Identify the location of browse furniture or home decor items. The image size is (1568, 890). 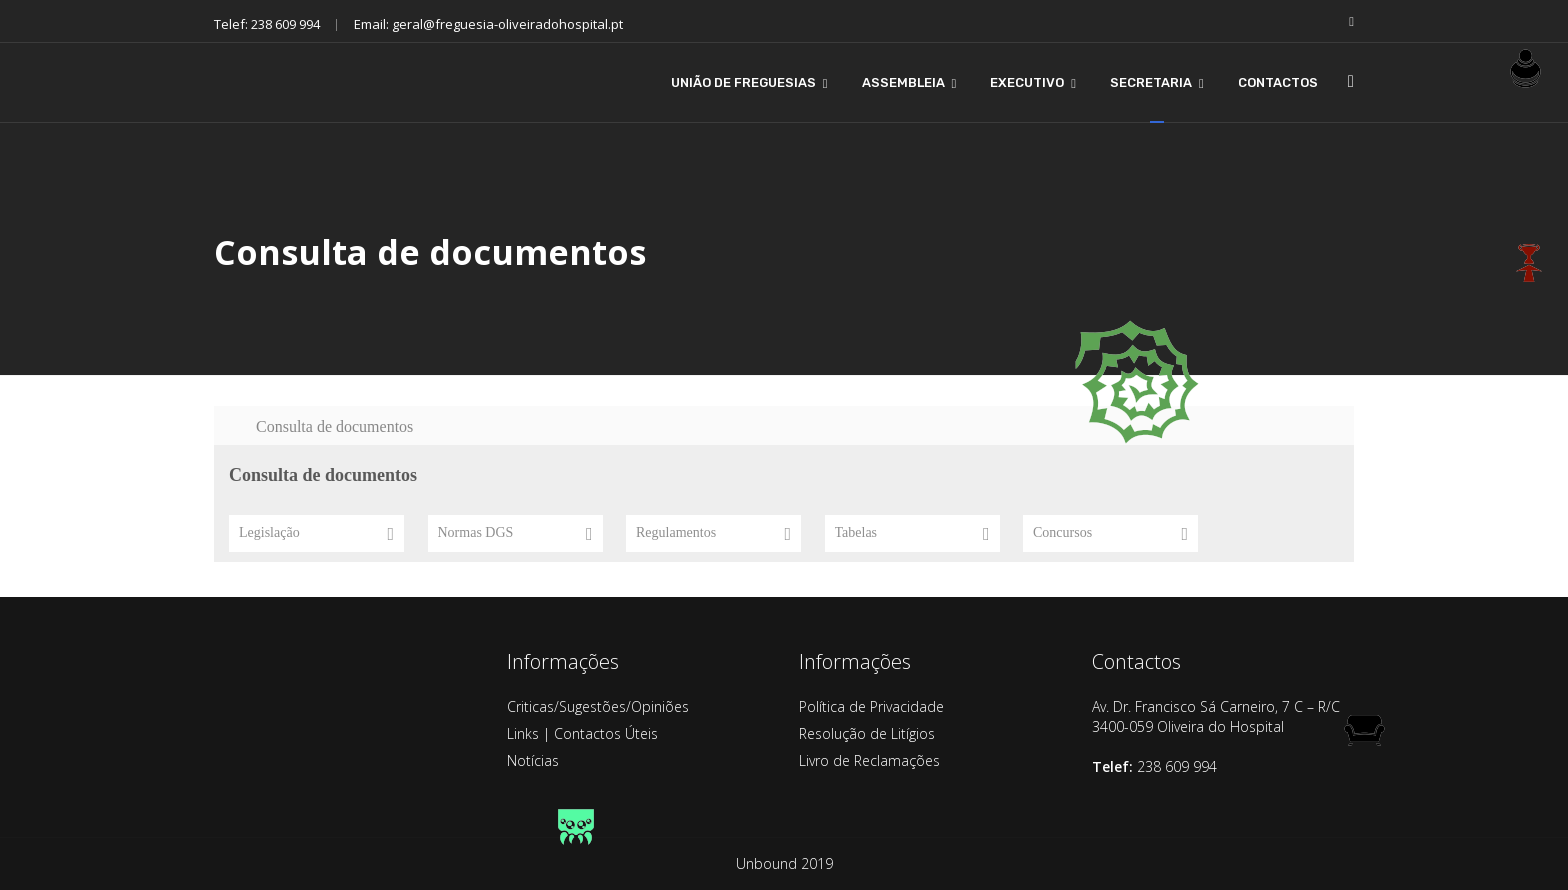
(1364, 730).